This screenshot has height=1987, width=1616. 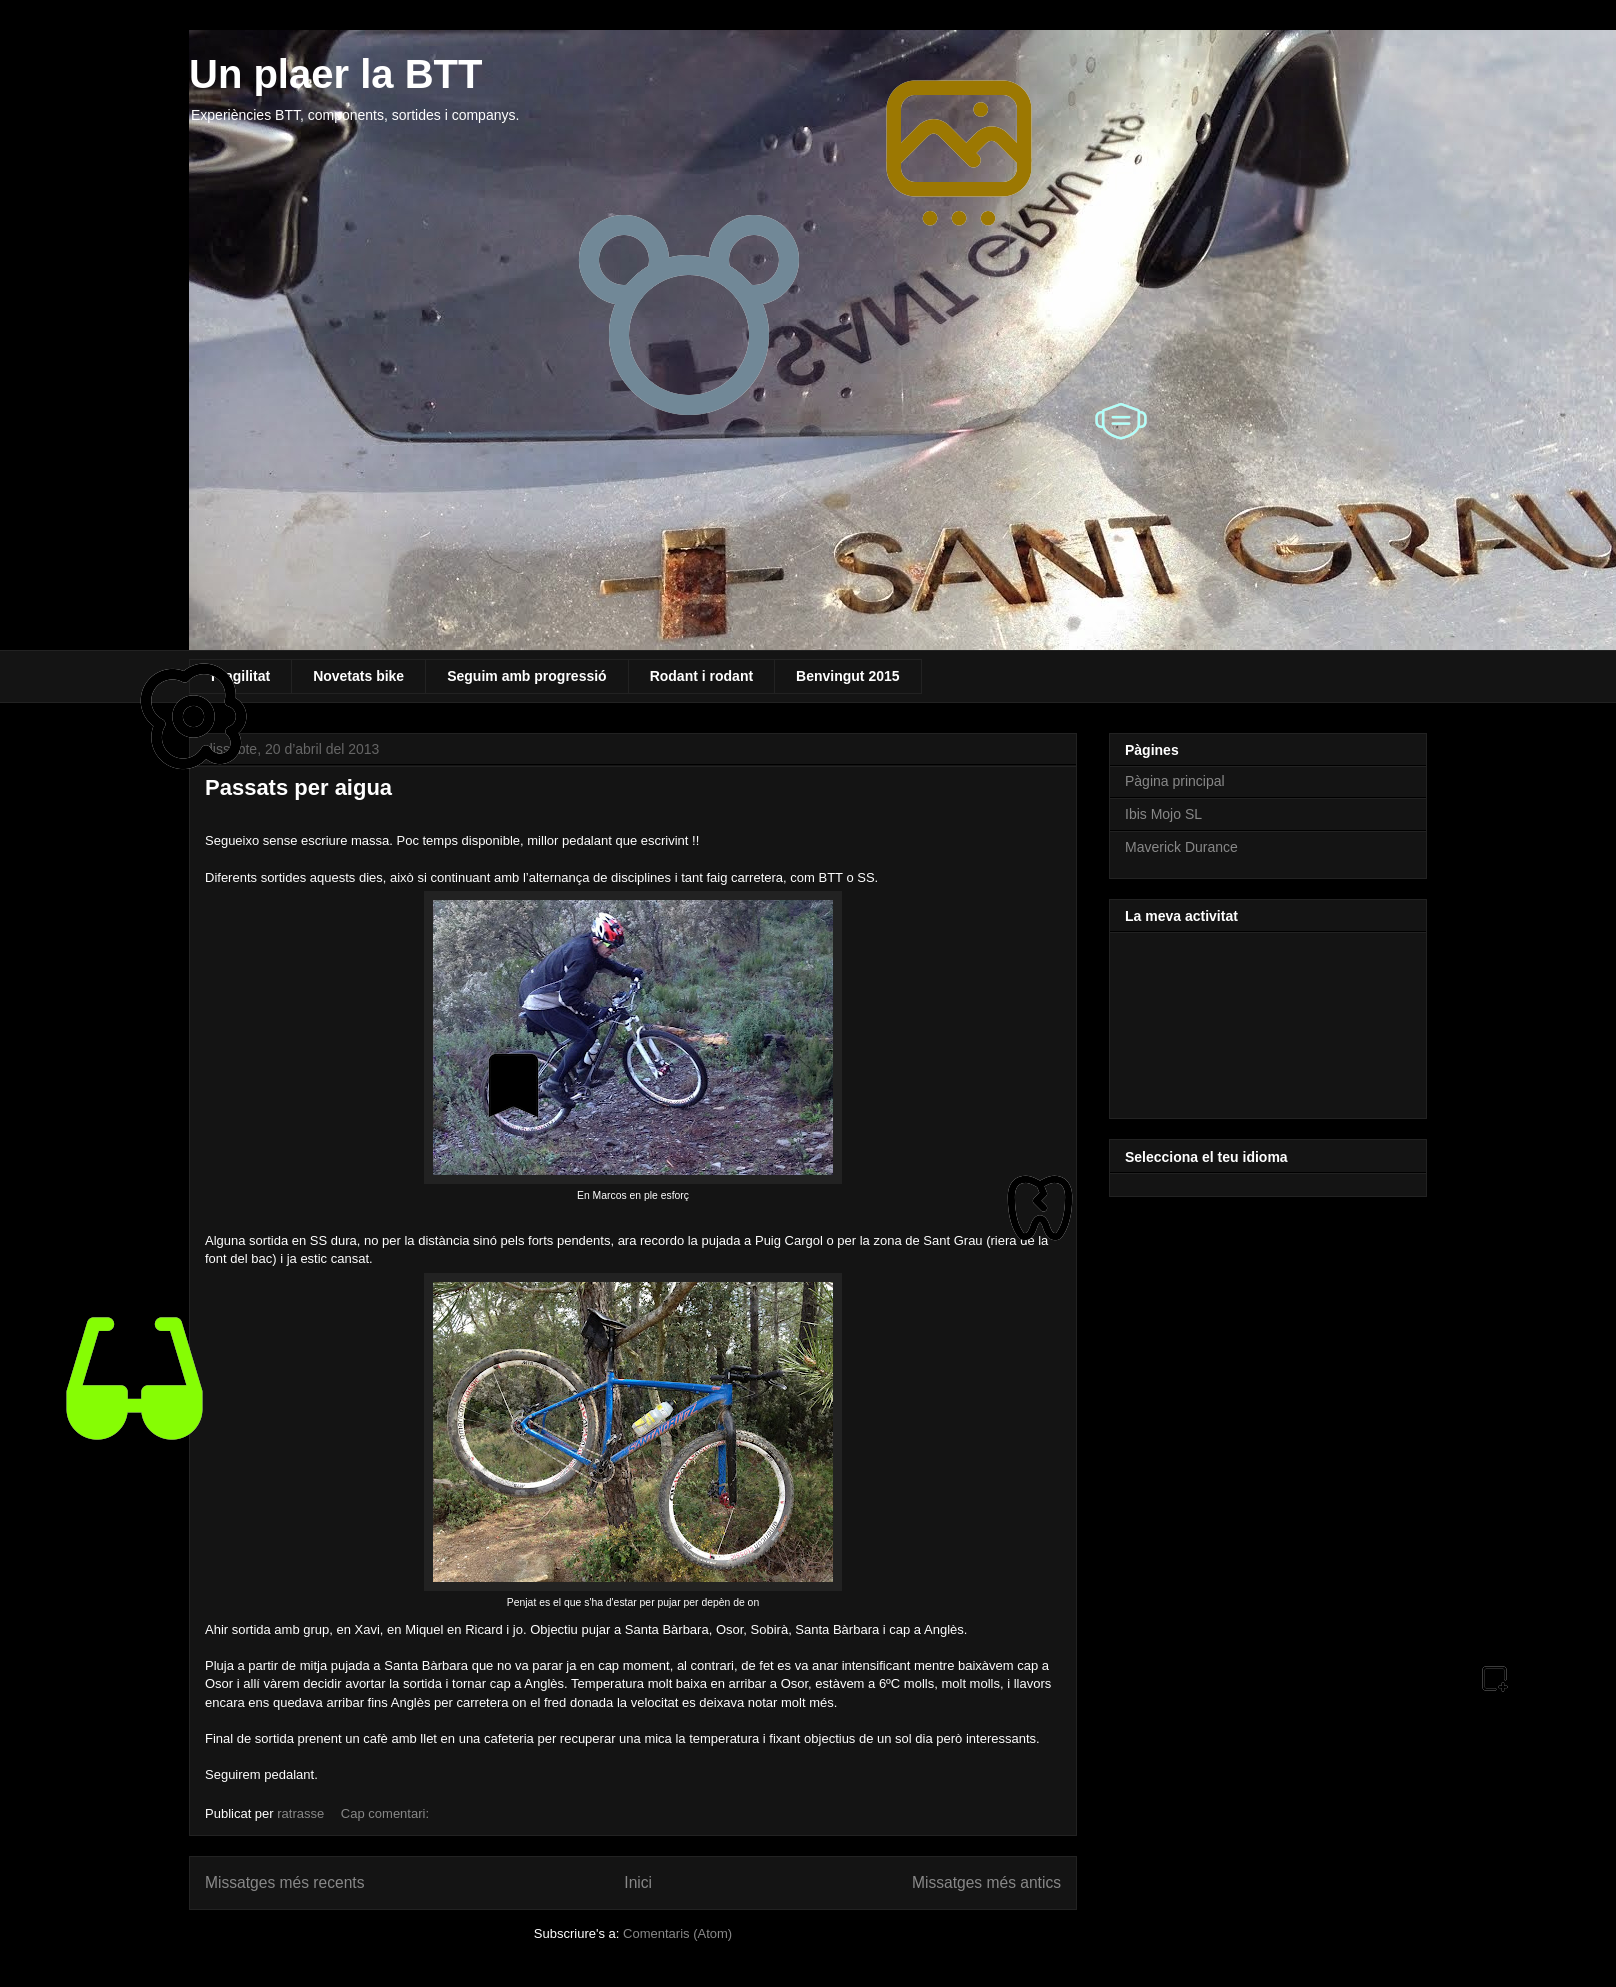 What do you see at coordinates (193, 716) in the screenshot?
I see `access breakfast or brunch recipes` at bounding box center [193, 716].